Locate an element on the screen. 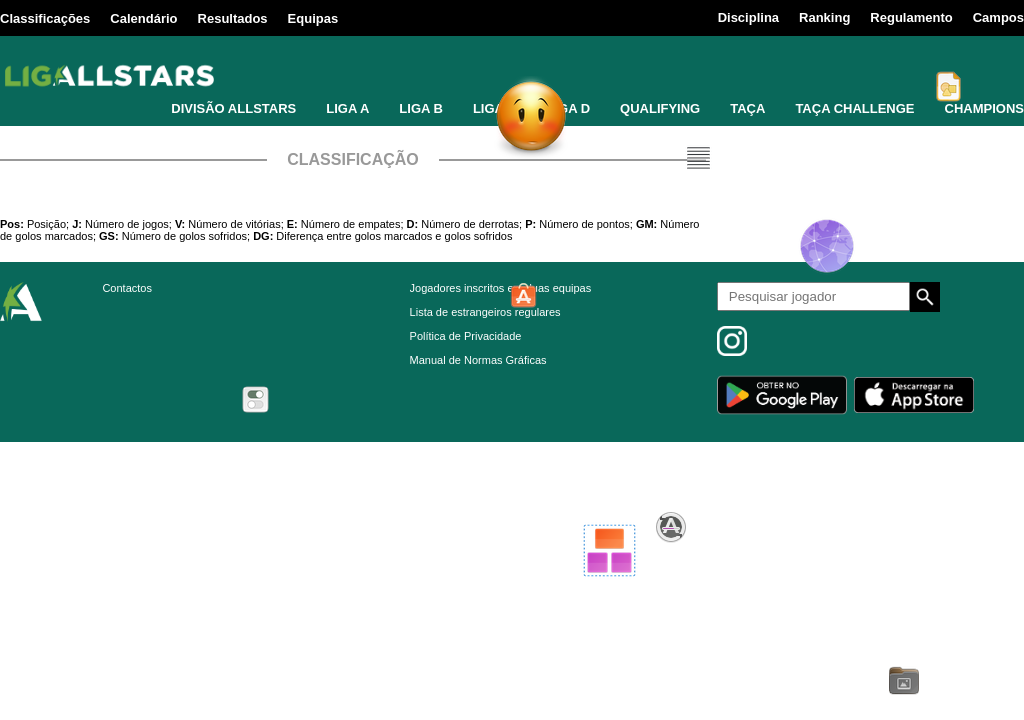 This screenshot has width=1024, height=720. indicates embarrassment or awkwardness in a message is located at coordinates (531, 119).